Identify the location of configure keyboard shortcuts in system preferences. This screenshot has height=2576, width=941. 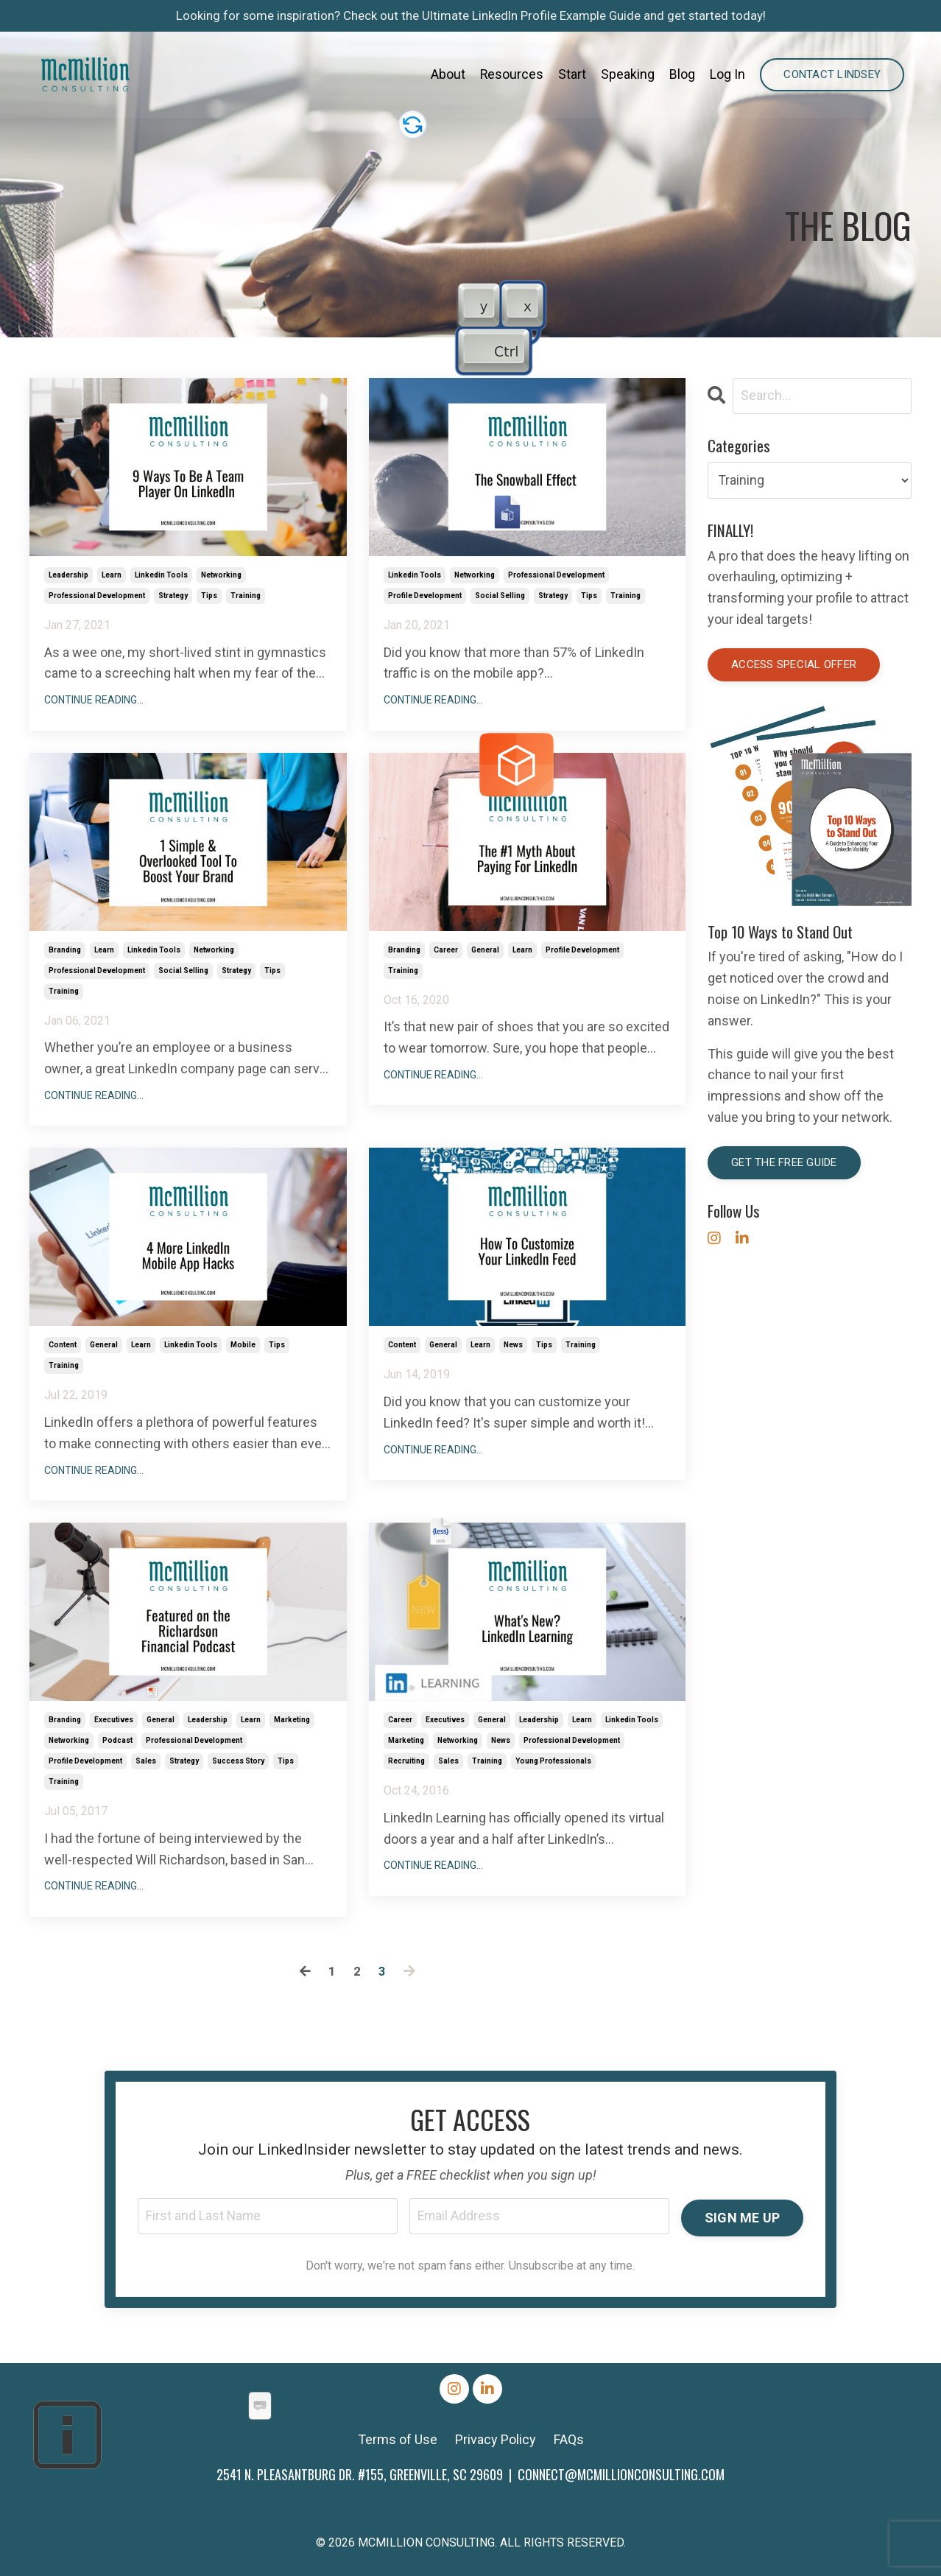
(501, 330).